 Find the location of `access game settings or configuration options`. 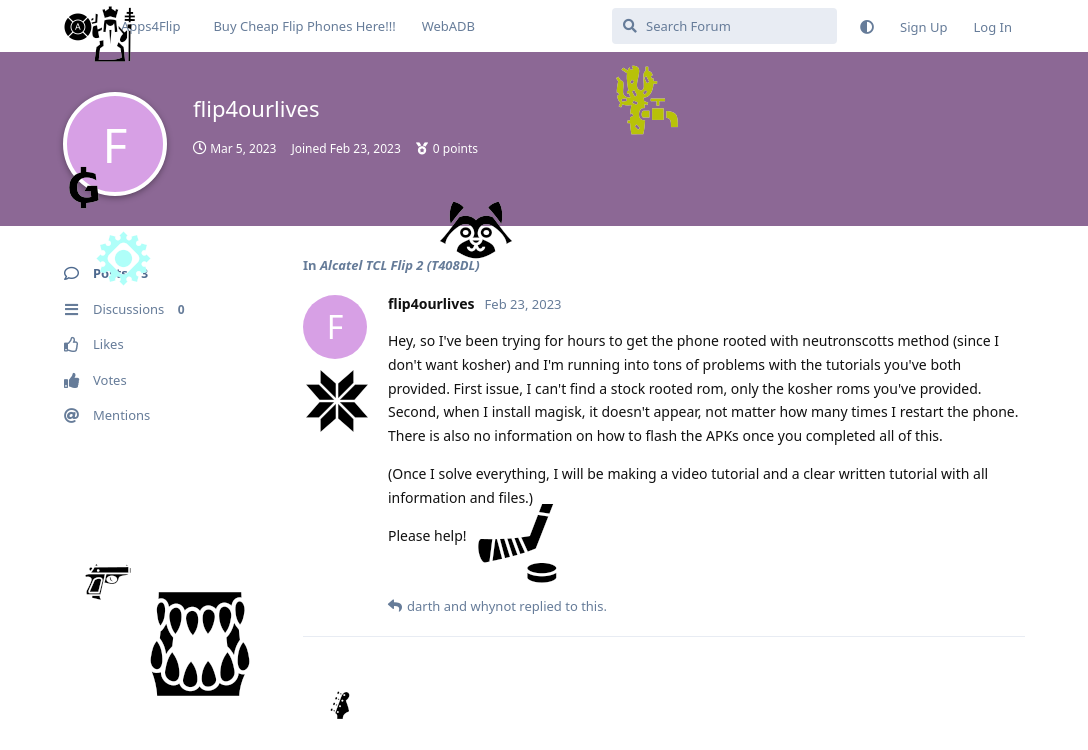

access game settings or configuration options is located at coordinates (123, 258).